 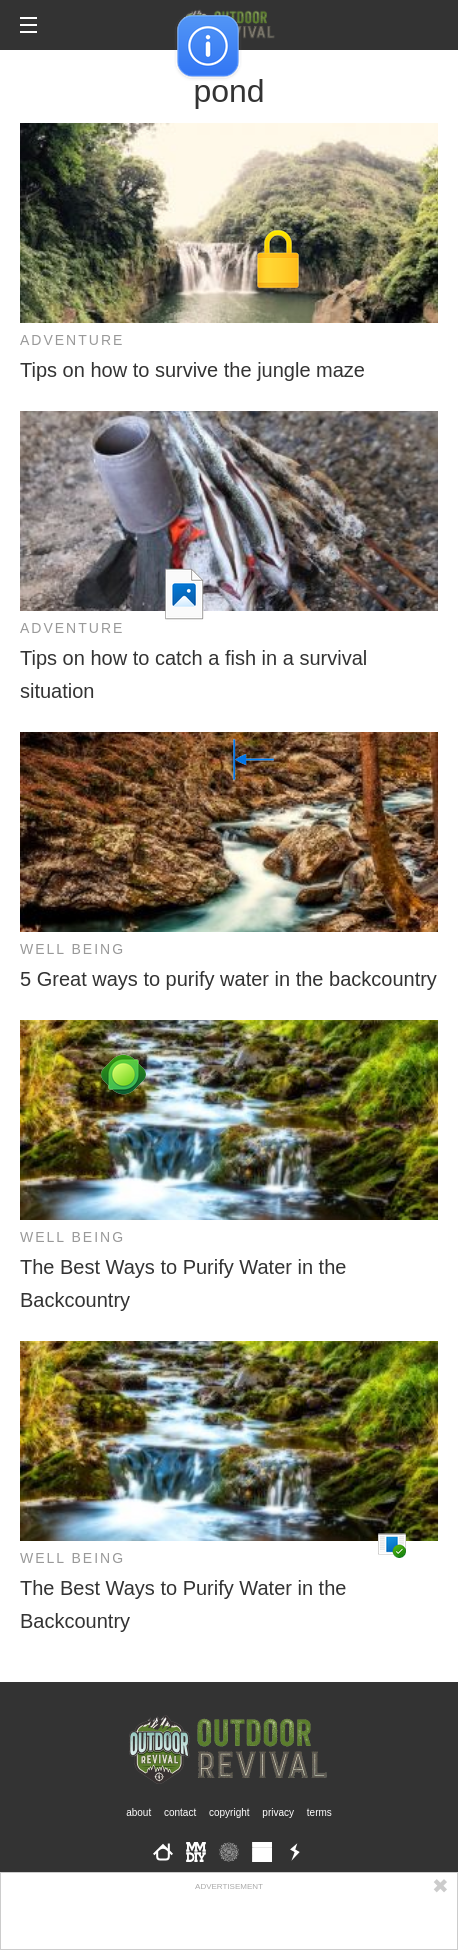 I want to click on view system information and details, so click(x=208, y=47).